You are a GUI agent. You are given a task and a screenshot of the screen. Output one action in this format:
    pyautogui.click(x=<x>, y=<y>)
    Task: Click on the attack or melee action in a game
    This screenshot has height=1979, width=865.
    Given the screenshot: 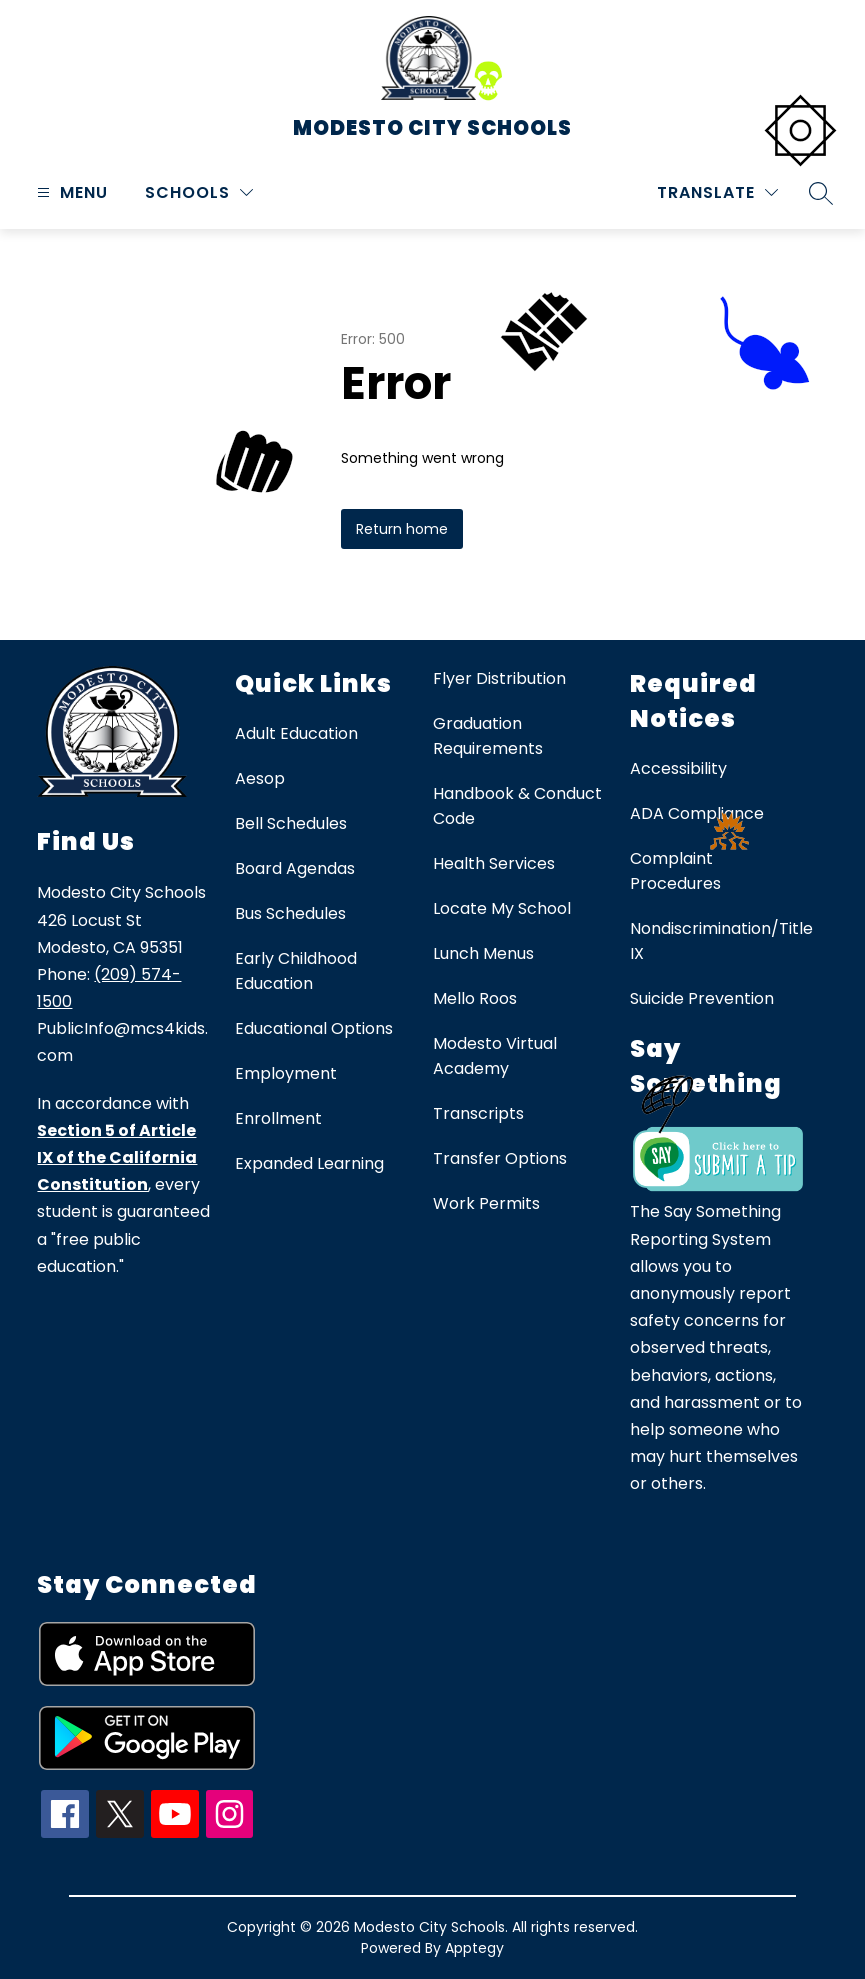 What is the action you would take?
    pyautogui.click(x=253, y=465)
    